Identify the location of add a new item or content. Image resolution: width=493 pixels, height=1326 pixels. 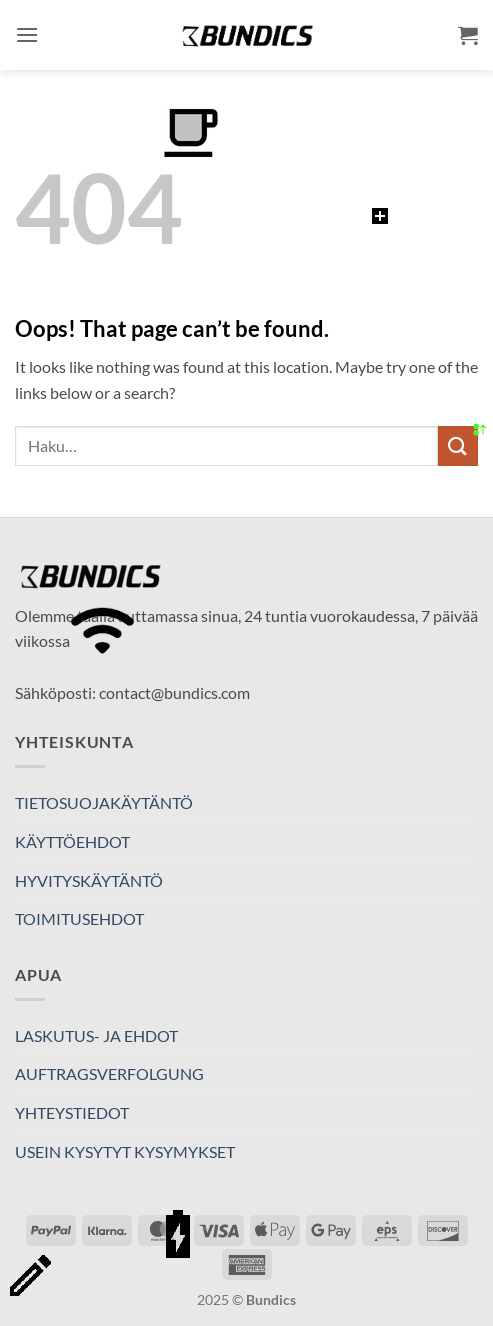
(380, 216).